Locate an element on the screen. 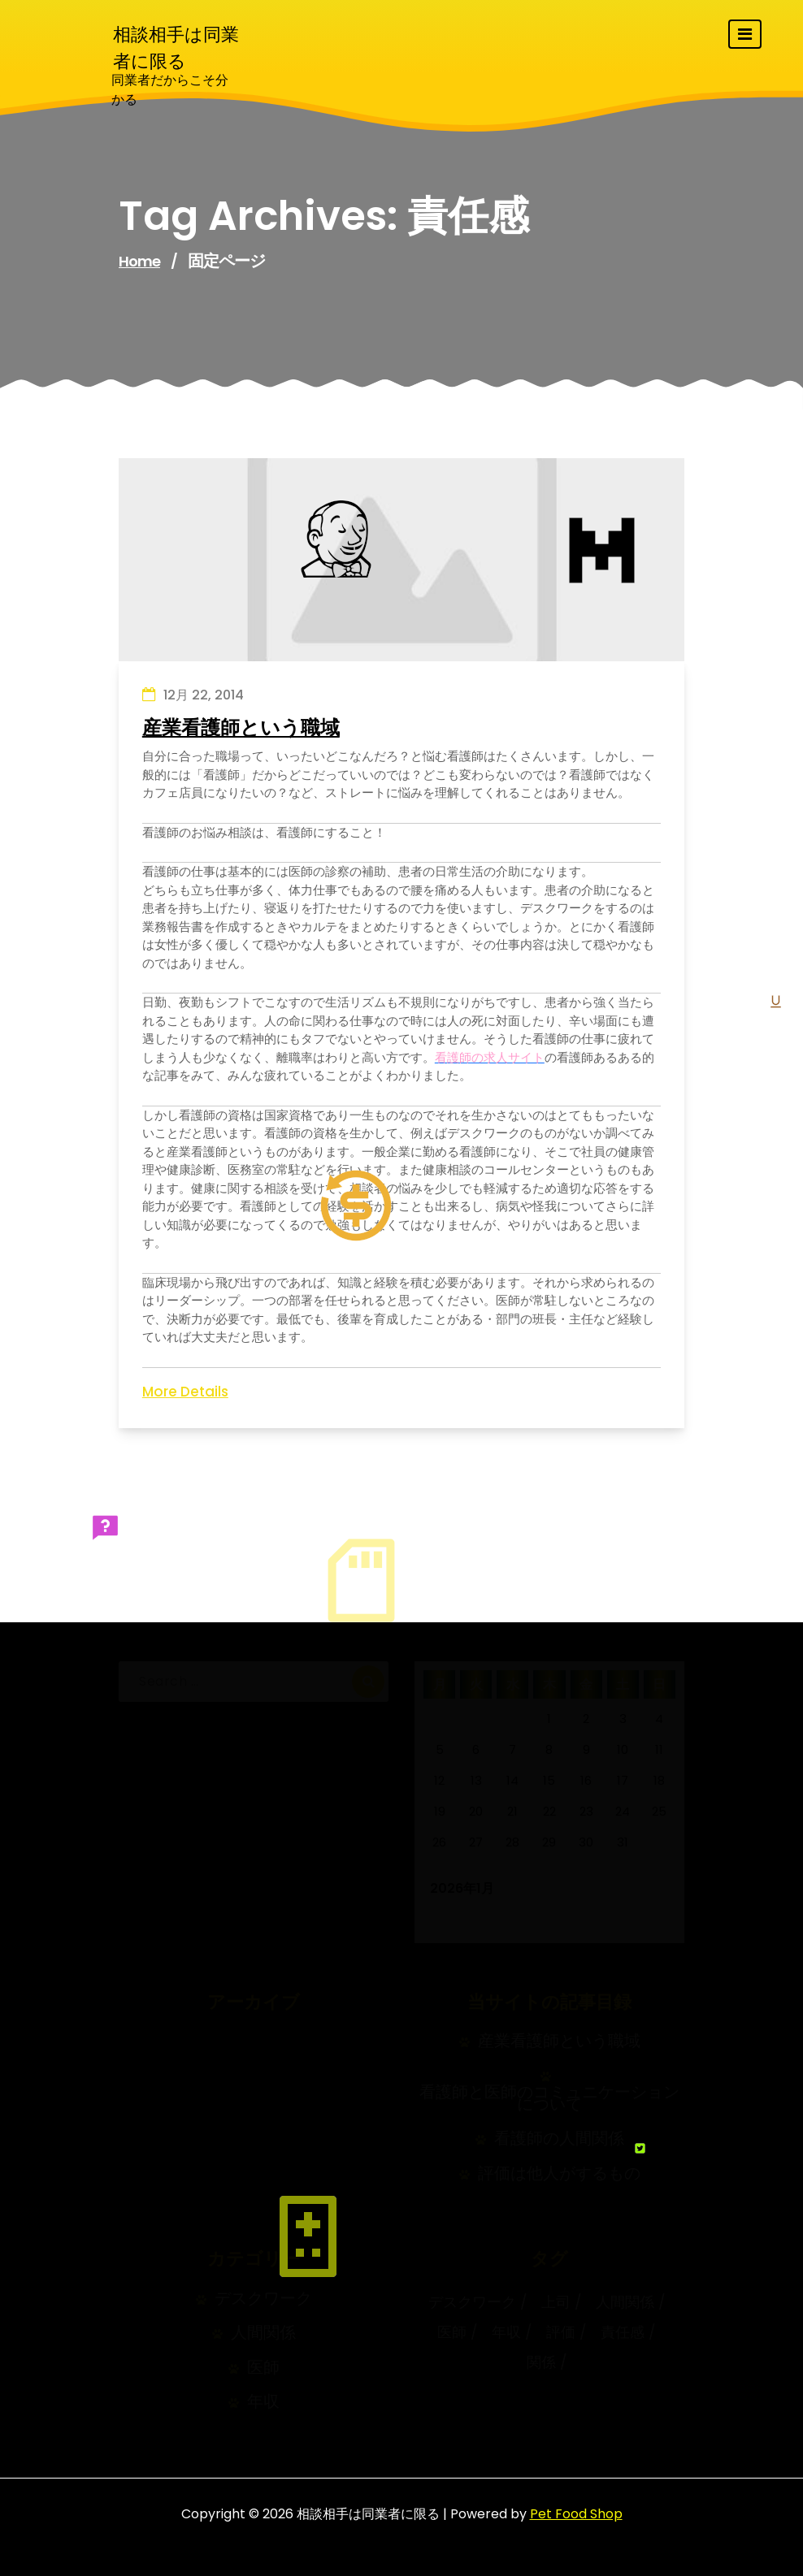 This screenshot has width=803, height=2576. jenkins CI/CD automation server logo is located at coordinates (336, 539).